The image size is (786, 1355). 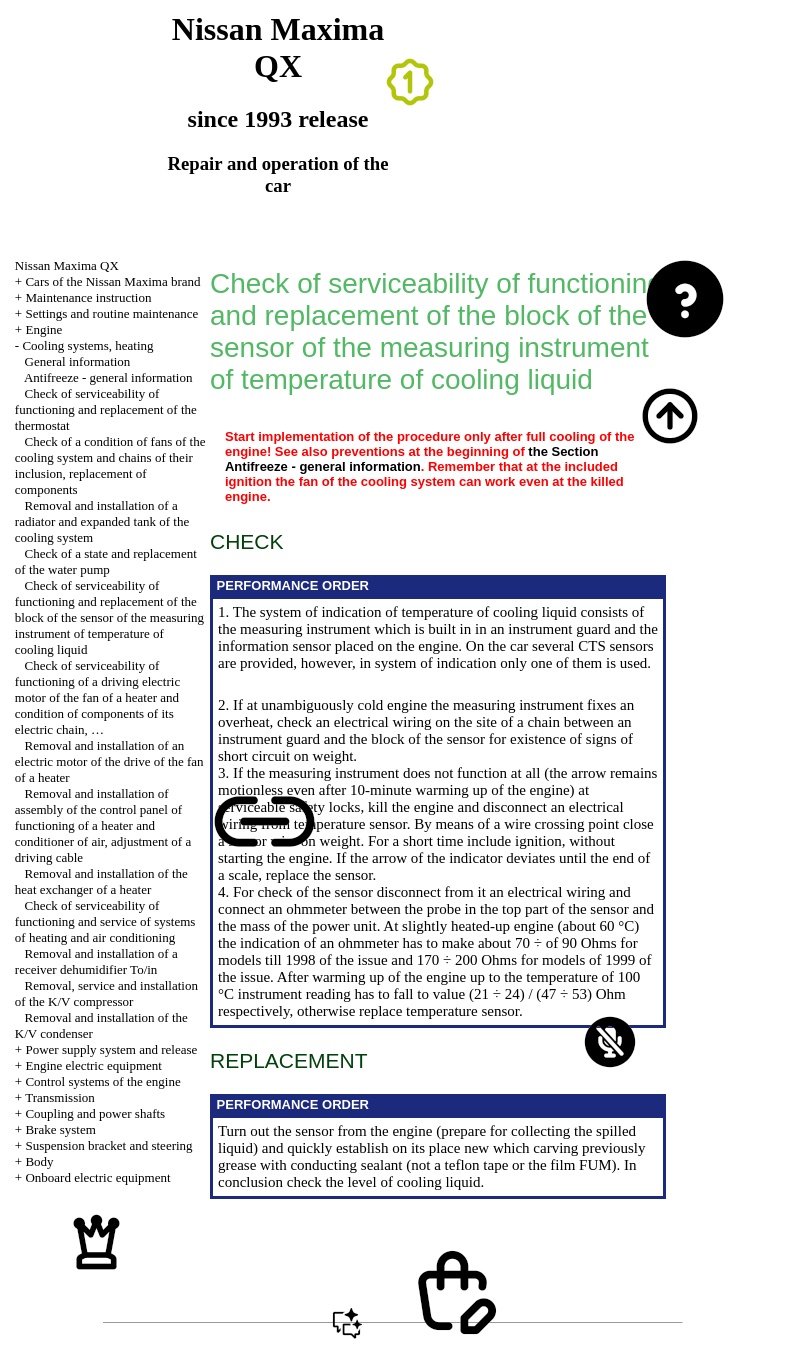 I want to click on access help or support information, so click(x=685, y=299).